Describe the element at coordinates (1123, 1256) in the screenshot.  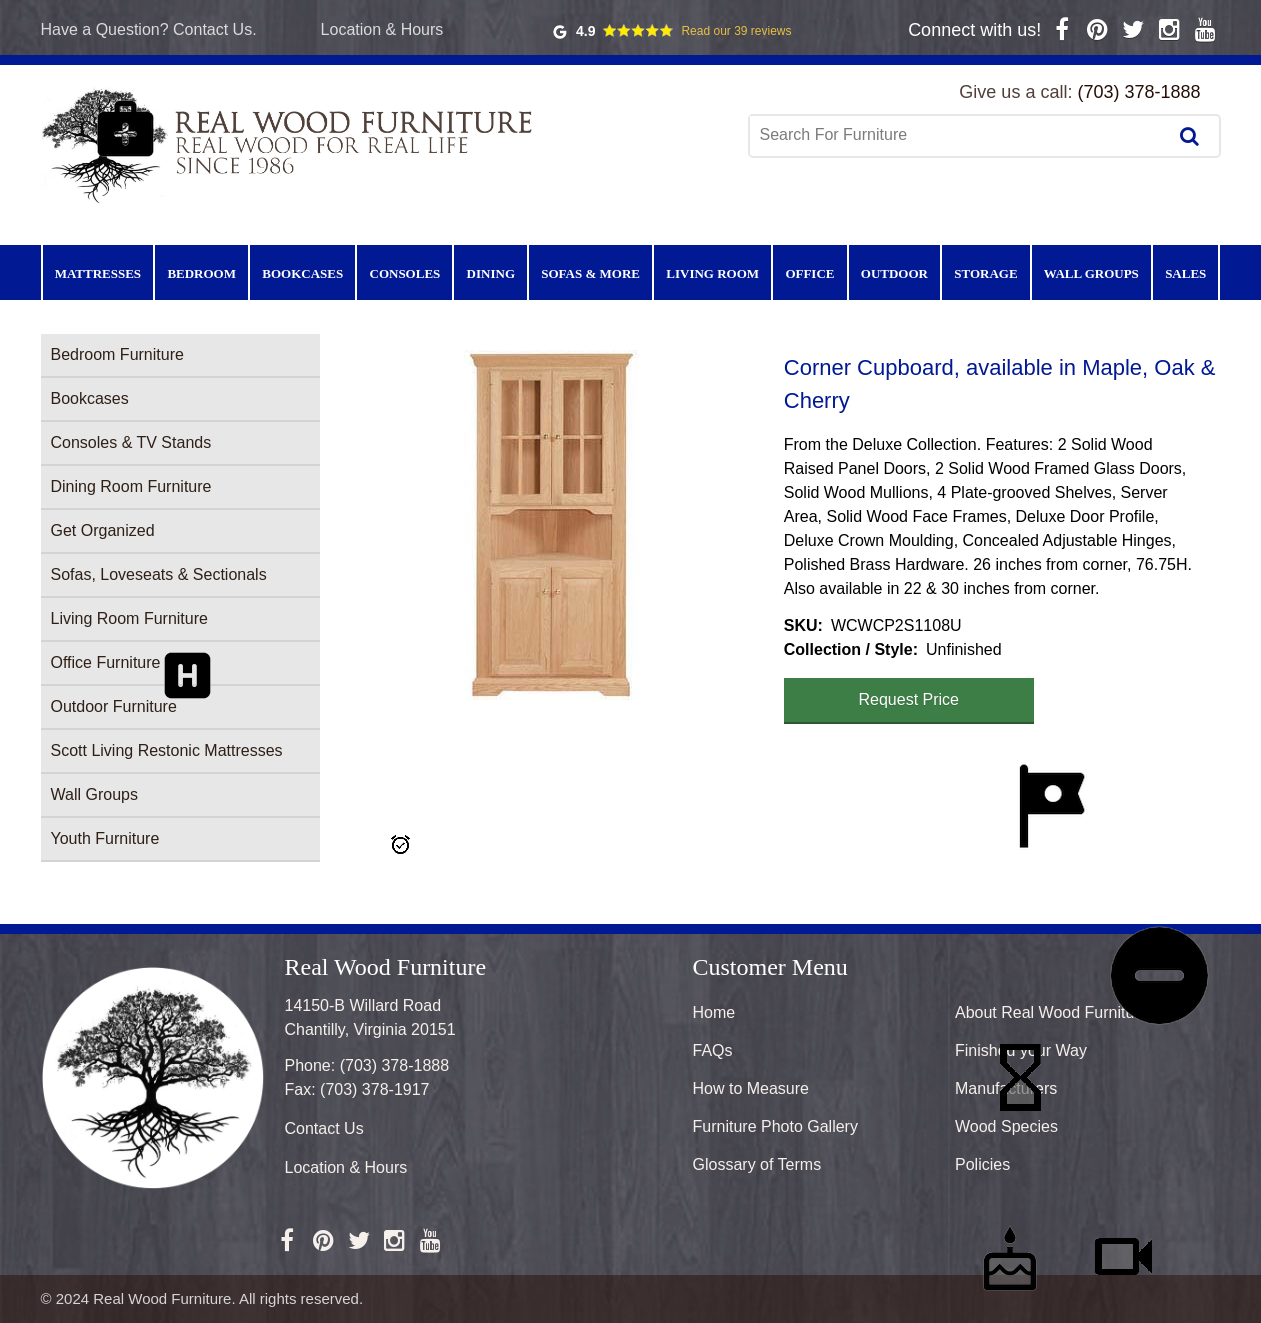
I see `start a video call` at that location.